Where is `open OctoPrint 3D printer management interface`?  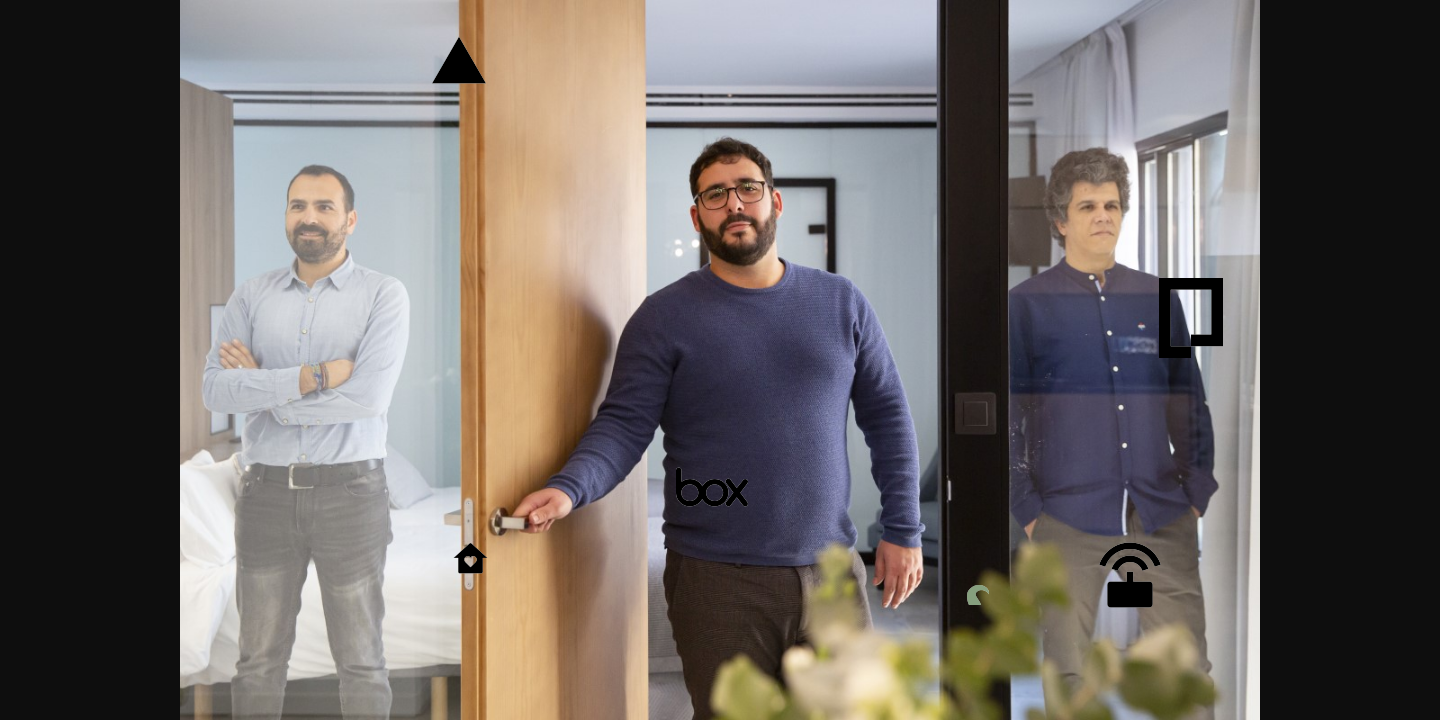
open OctoPrint 3D printer management interface is located at coordinates (978, 595).